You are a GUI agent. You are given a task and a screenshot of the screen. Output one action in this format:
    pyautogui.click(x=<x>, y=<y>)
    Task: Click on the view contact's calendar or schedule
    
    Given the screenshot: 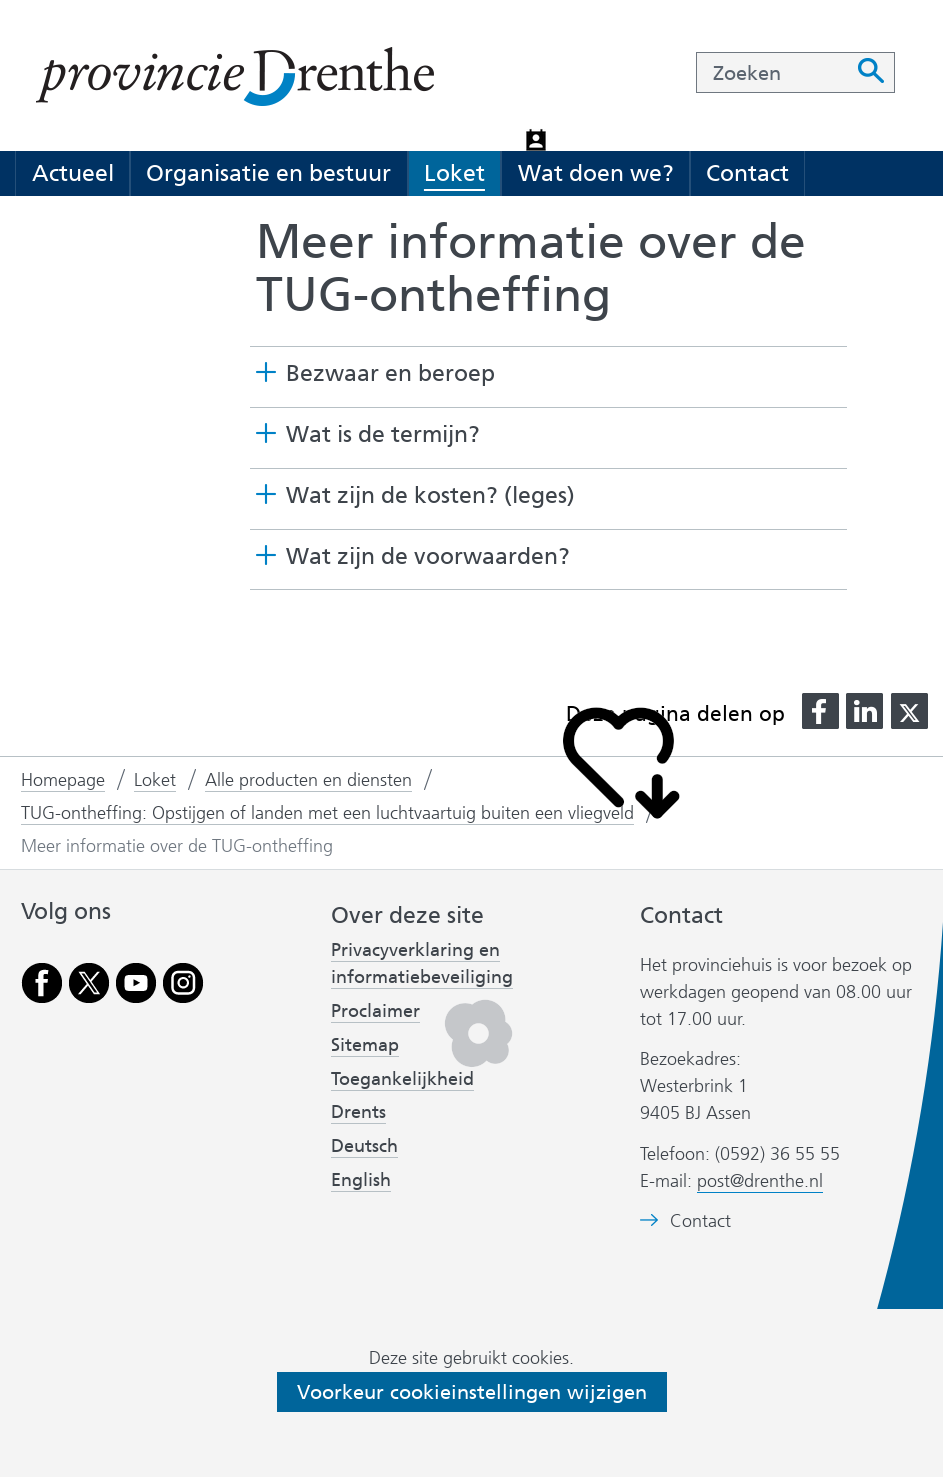 What is the action you would take?
    pyautogui.click(x=536, y=141)
    